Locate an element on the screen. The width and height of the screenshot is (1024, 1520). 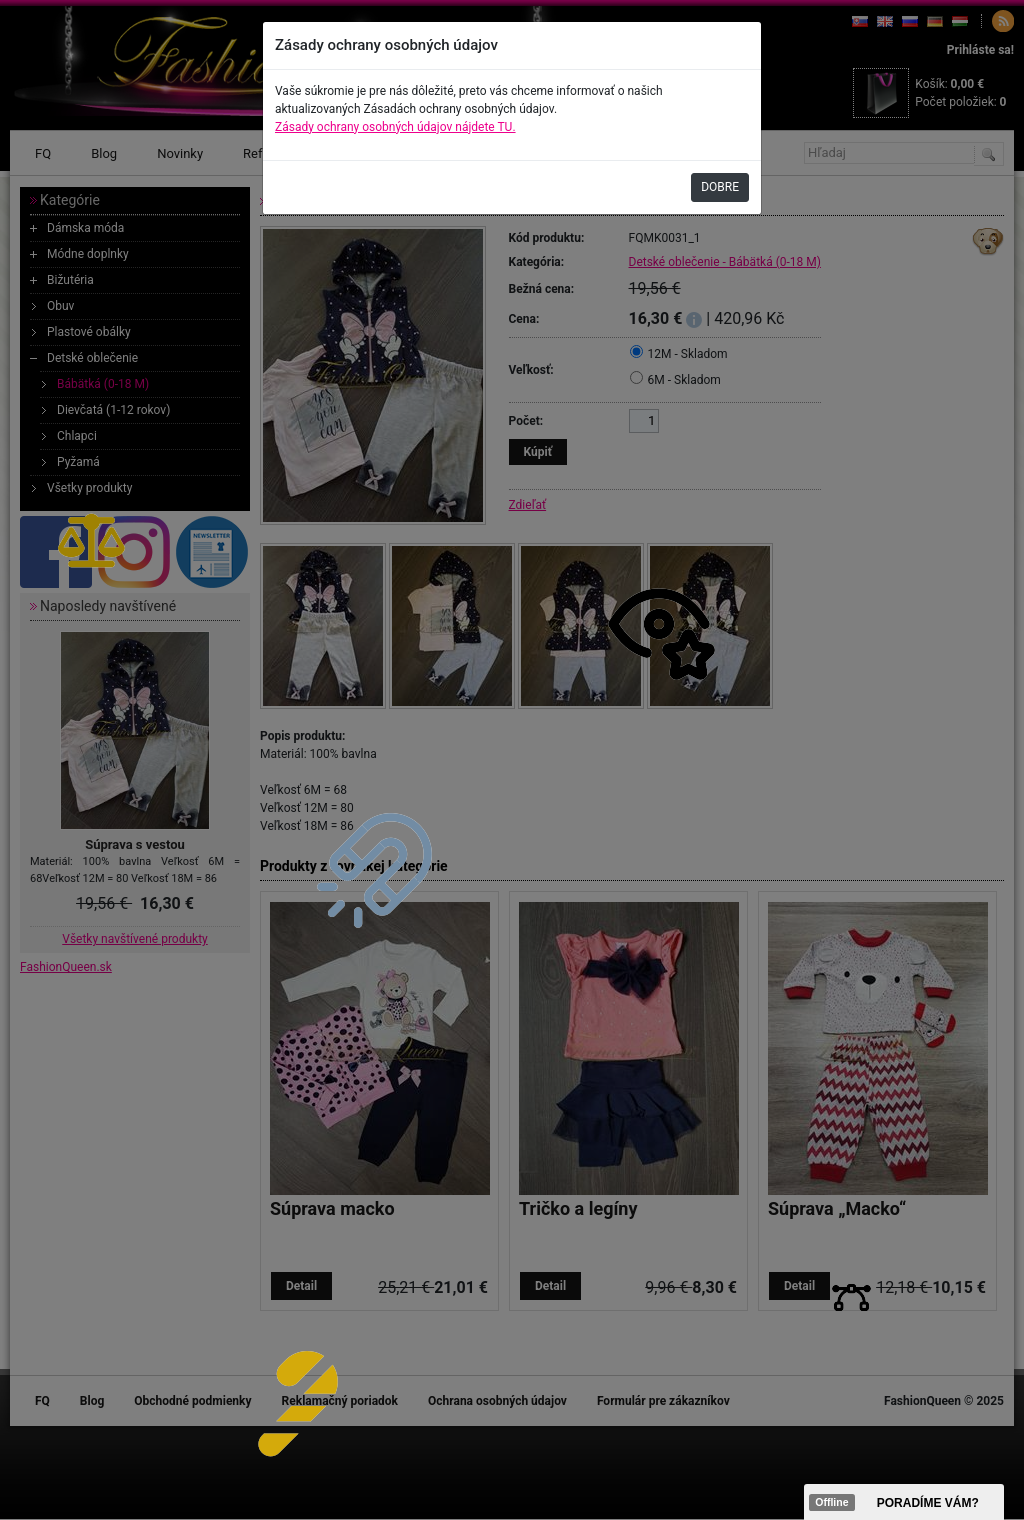
indicates holiday or seasonal content is located at coordinates (295, 1406).